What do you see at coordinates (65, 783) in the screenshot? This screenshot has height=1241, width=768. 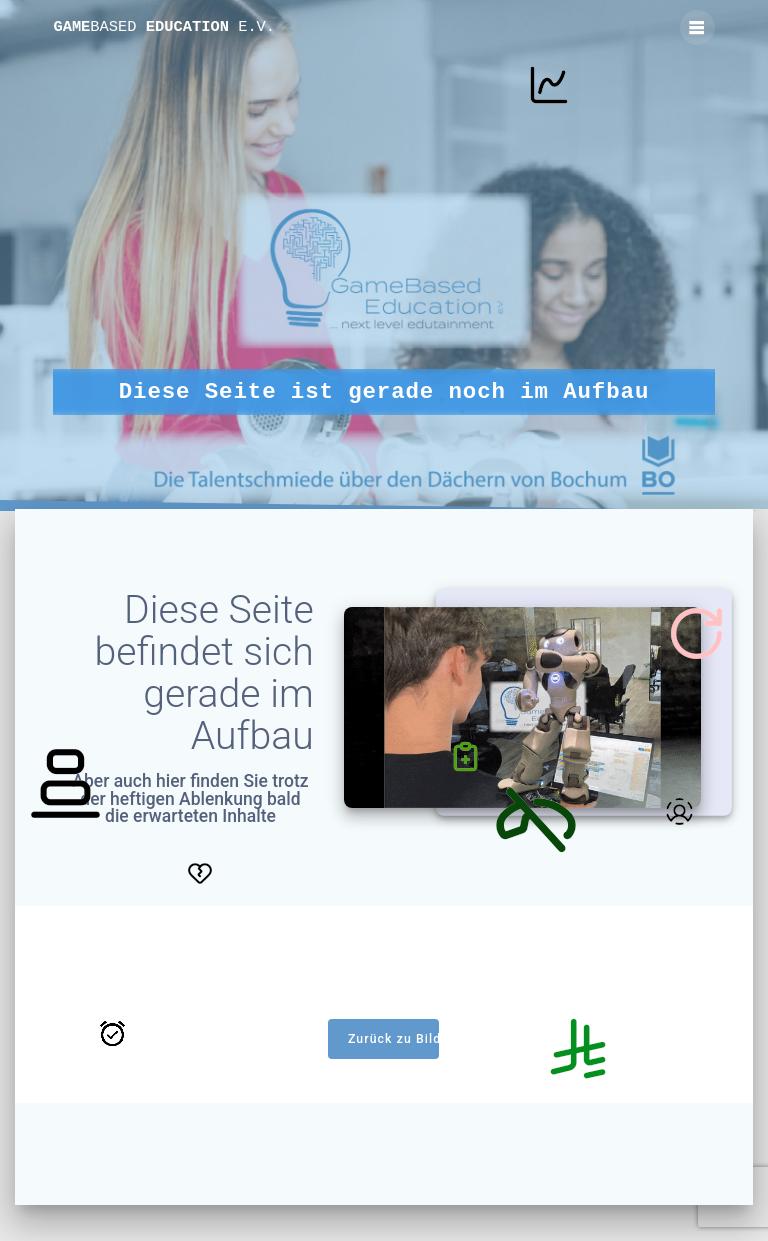 I see `align objects to the bottom edge` at bounding box center [65, 783].